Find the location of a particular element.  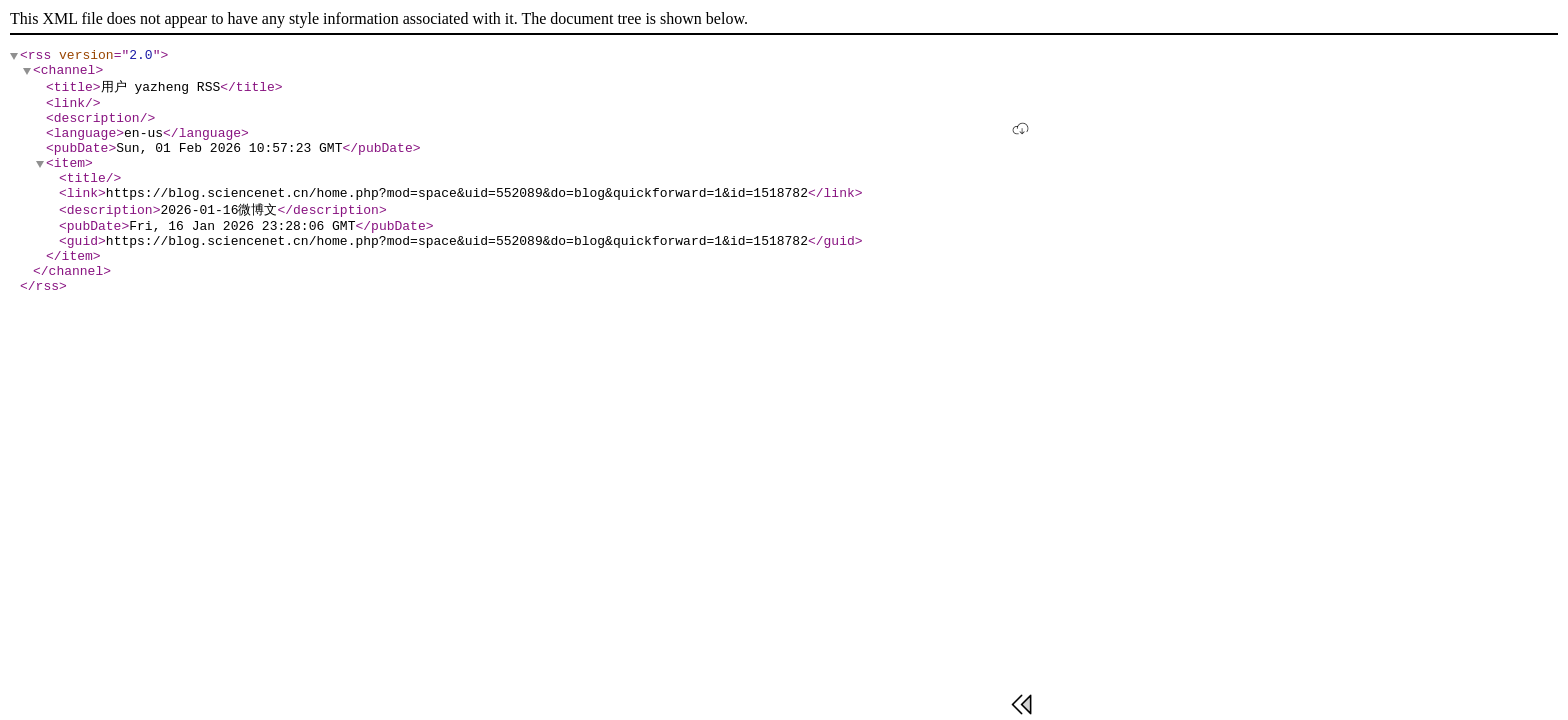

go back to the beginning is located at coordinates (1022, 704).